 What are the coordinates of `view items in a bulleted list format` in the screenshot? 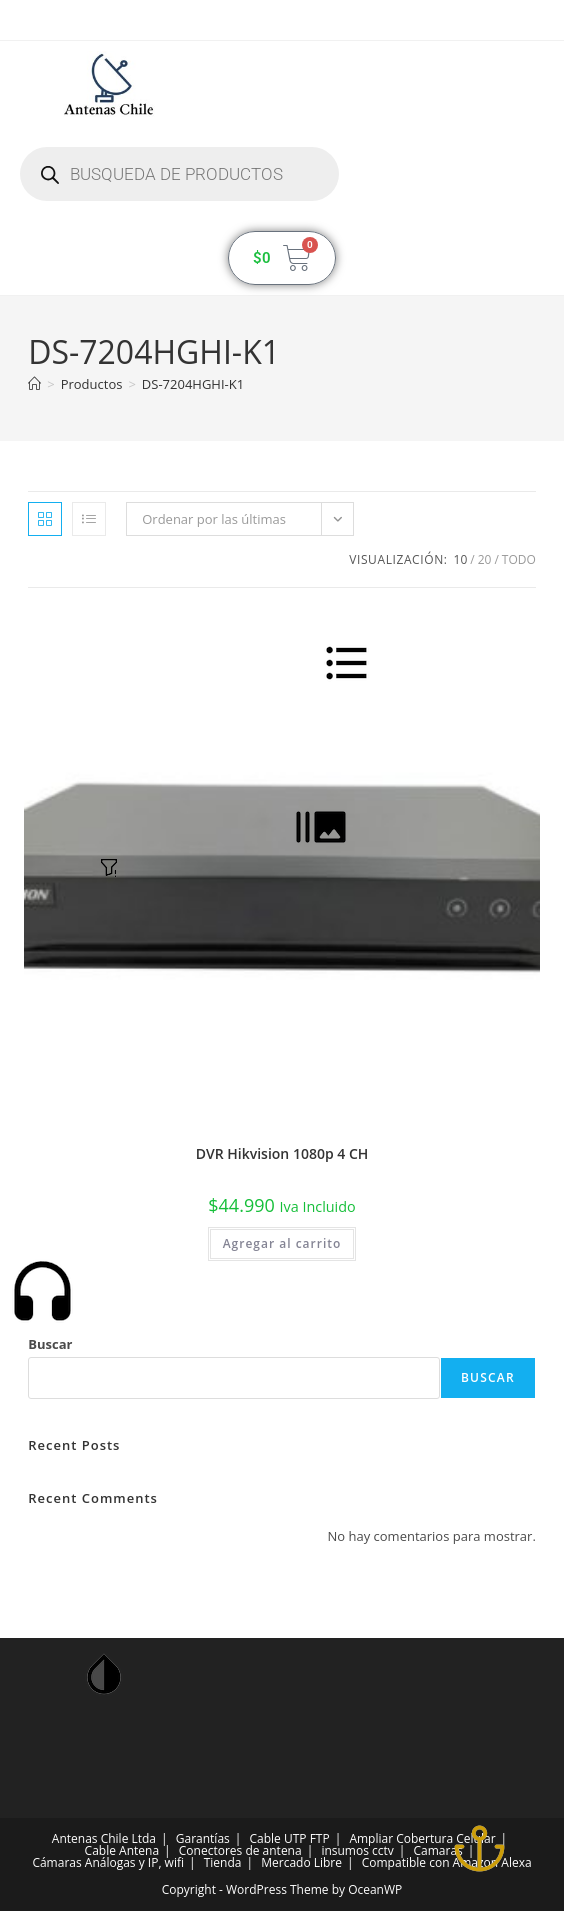 It's located at (347, 663).